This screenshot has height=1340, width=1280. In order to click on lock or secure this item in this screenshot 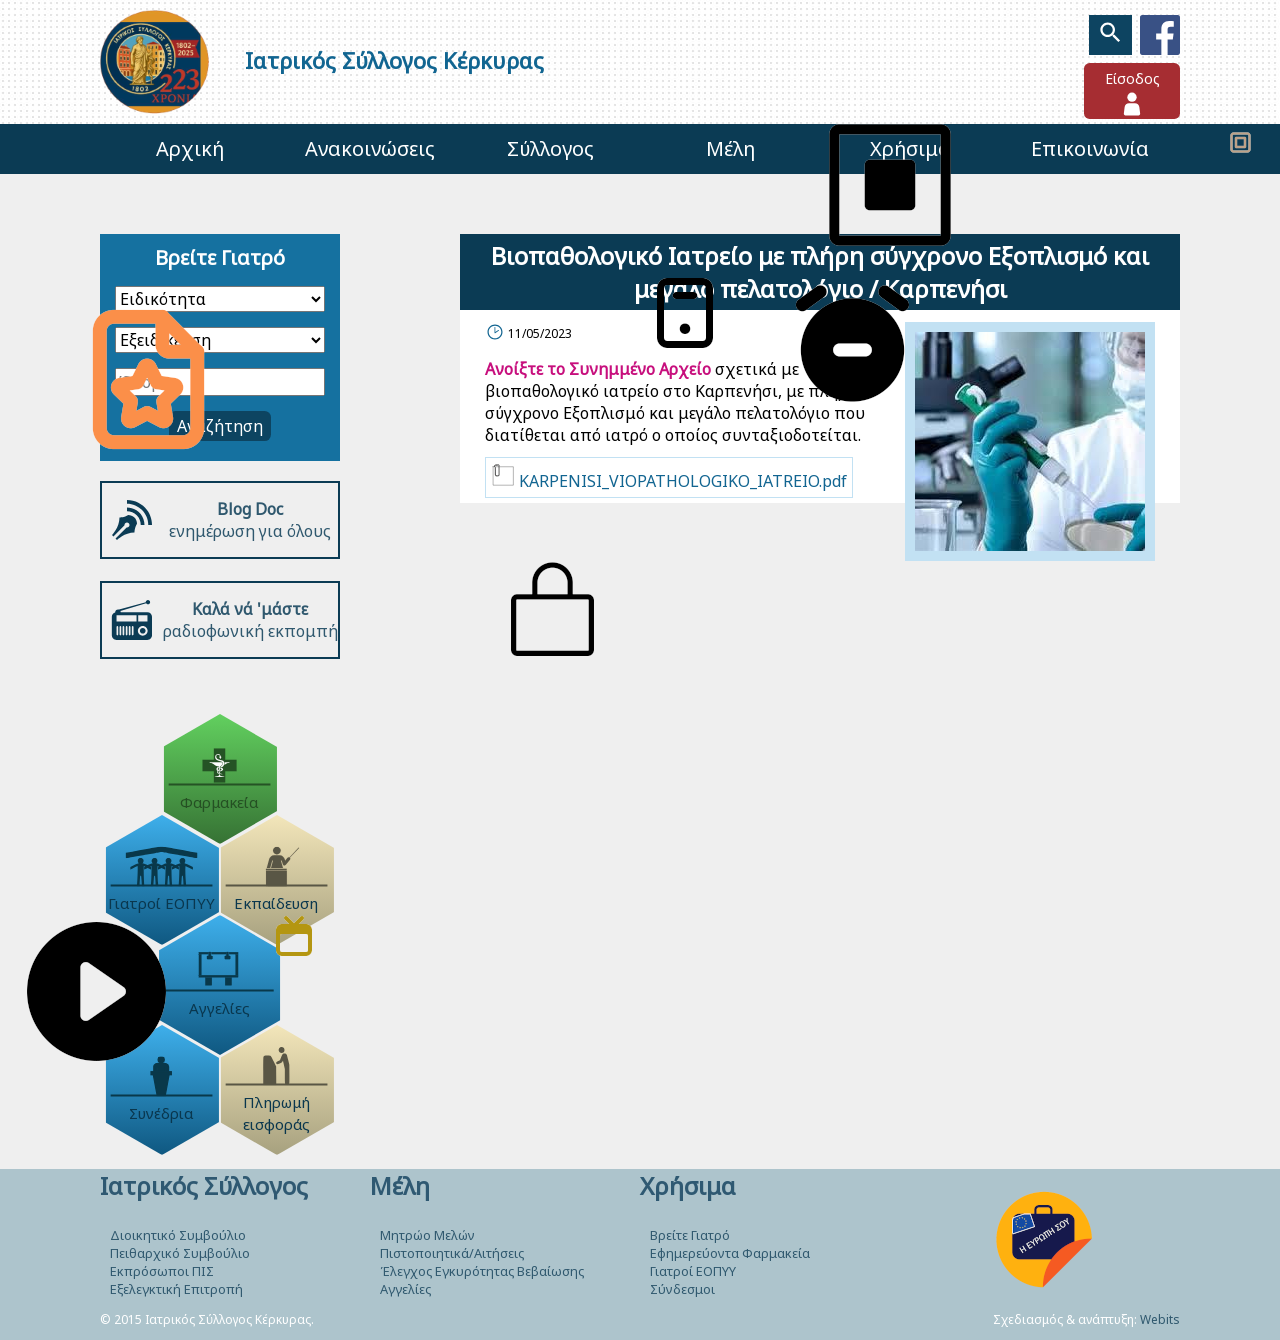, I will do `click(552, 614)`.